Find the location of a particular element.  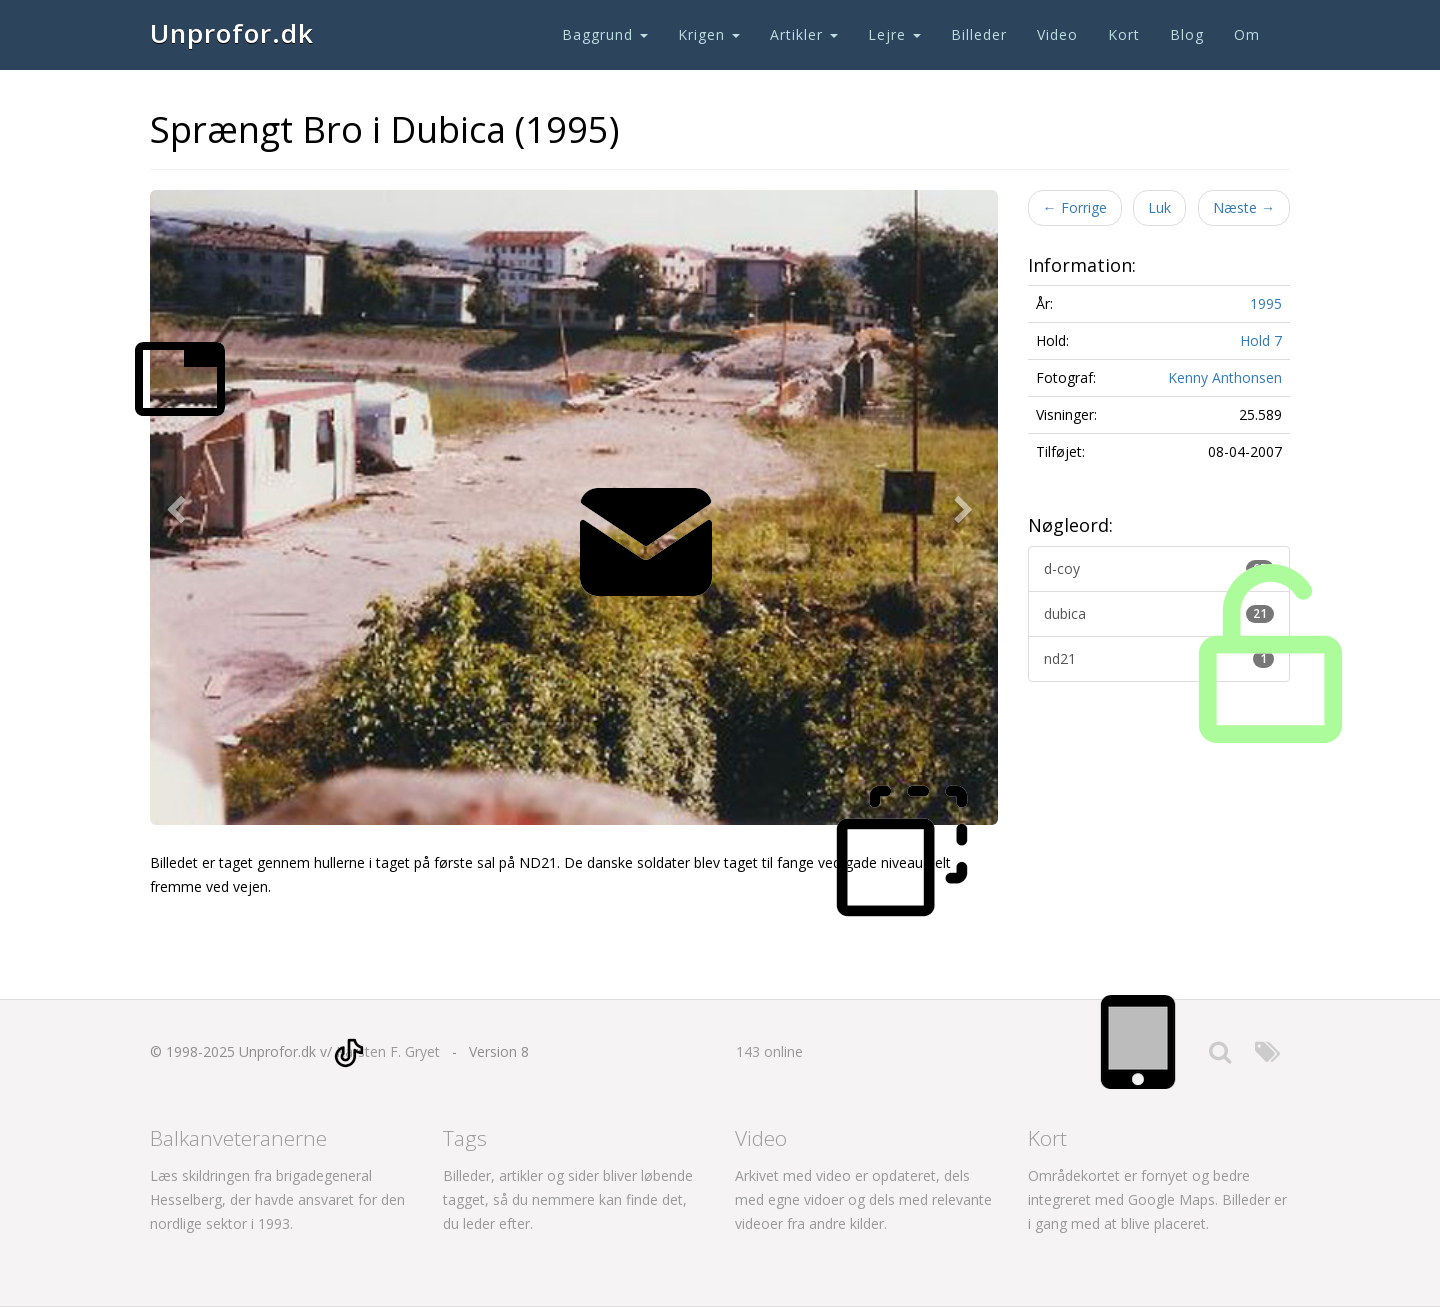

open your inbox or messages is located at coordinates (646, 542).